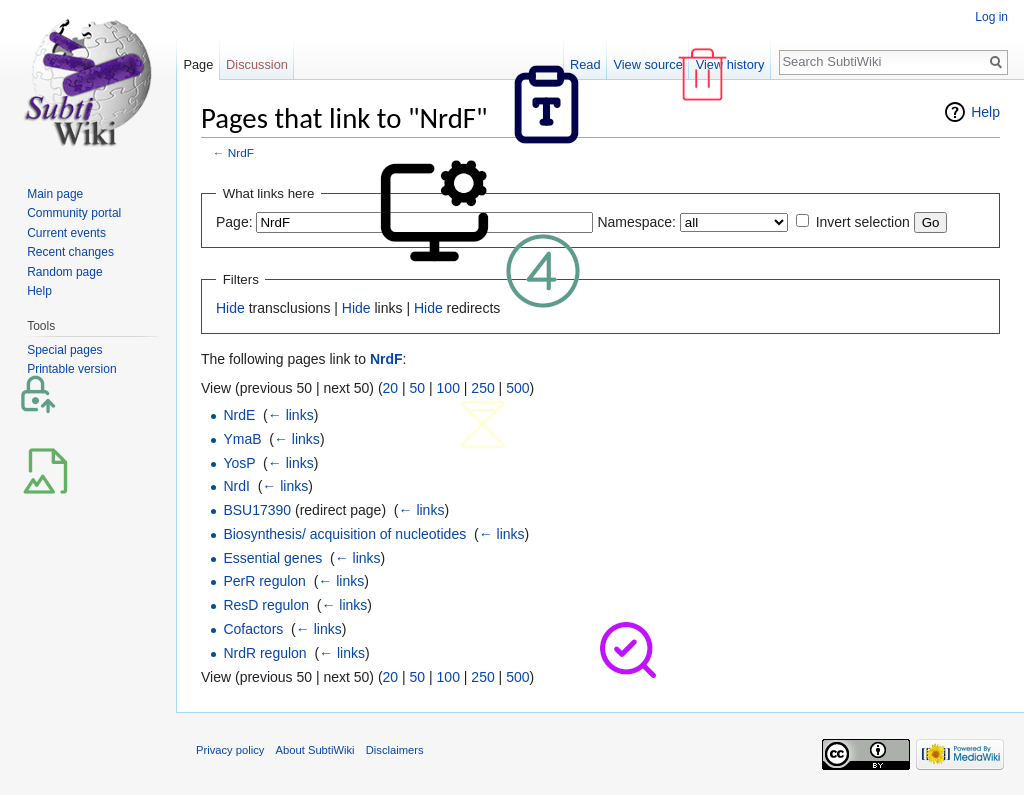 The height and width of the screenshot is (795, 1024). What do you see at coordinates (35, 393) in the screenshot?
I see `upload or sync secured data` at bounding box center [35, 393].